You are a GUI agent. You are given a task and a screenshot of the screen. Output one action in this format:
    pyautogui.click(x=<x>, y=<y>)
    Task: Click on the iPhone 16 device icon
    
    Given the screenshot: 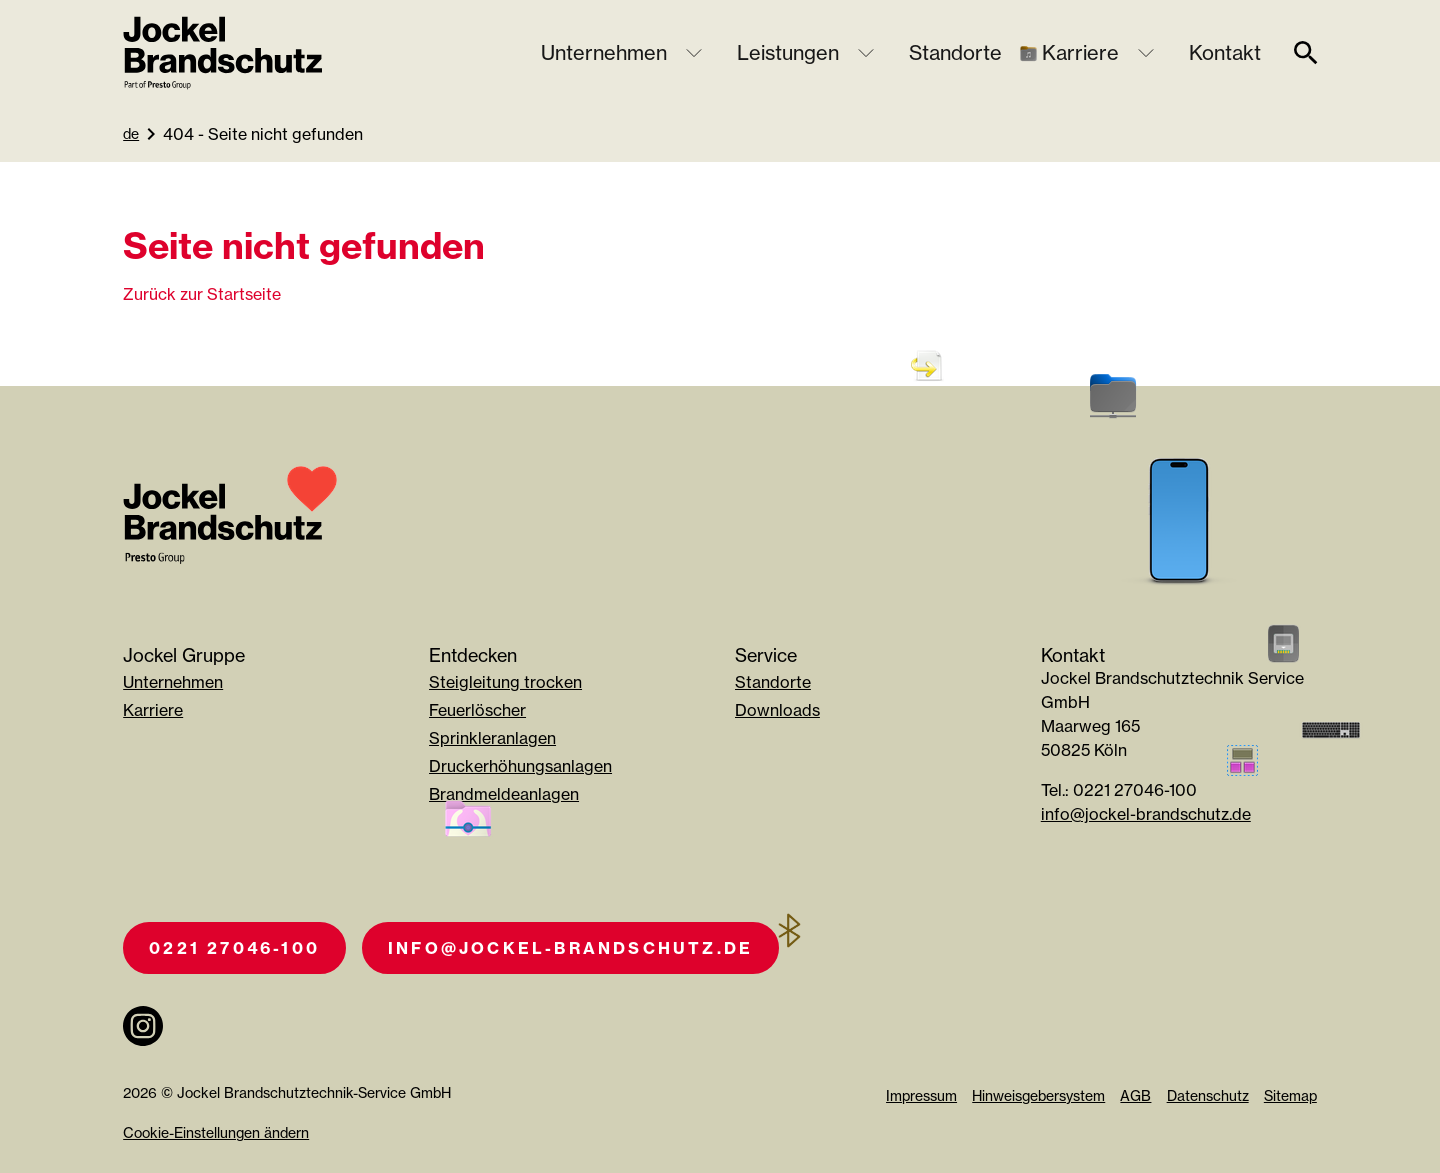 What is the action you would take?
    pyautogui.click(x=1179, y=522)
    